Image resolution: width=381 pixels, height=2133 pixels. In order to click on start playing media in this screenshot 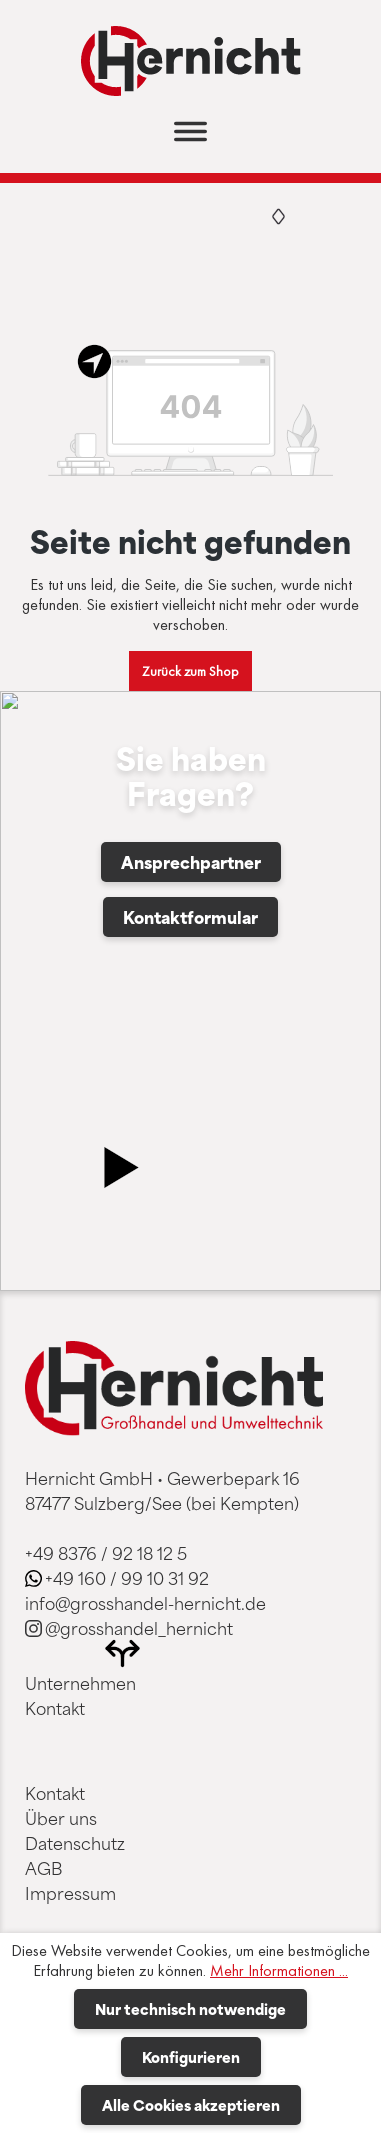, I will do `click(121, 1167)`.